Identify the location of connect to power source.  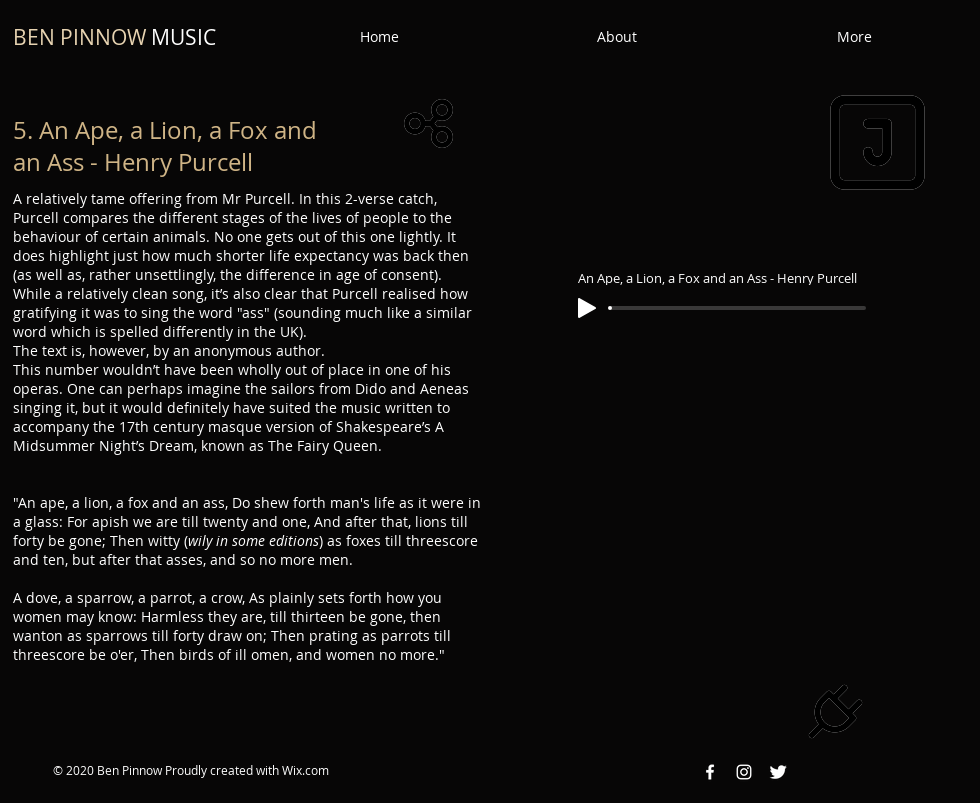
(835, 711).